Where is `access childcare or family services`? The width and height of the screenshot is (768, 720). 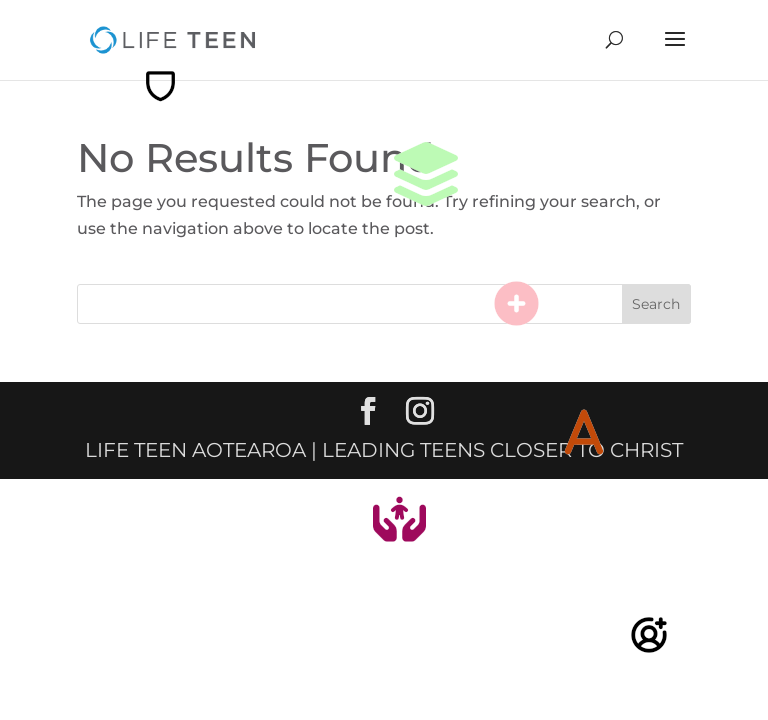
access childcare or family services is located at coordinates (399, 520).